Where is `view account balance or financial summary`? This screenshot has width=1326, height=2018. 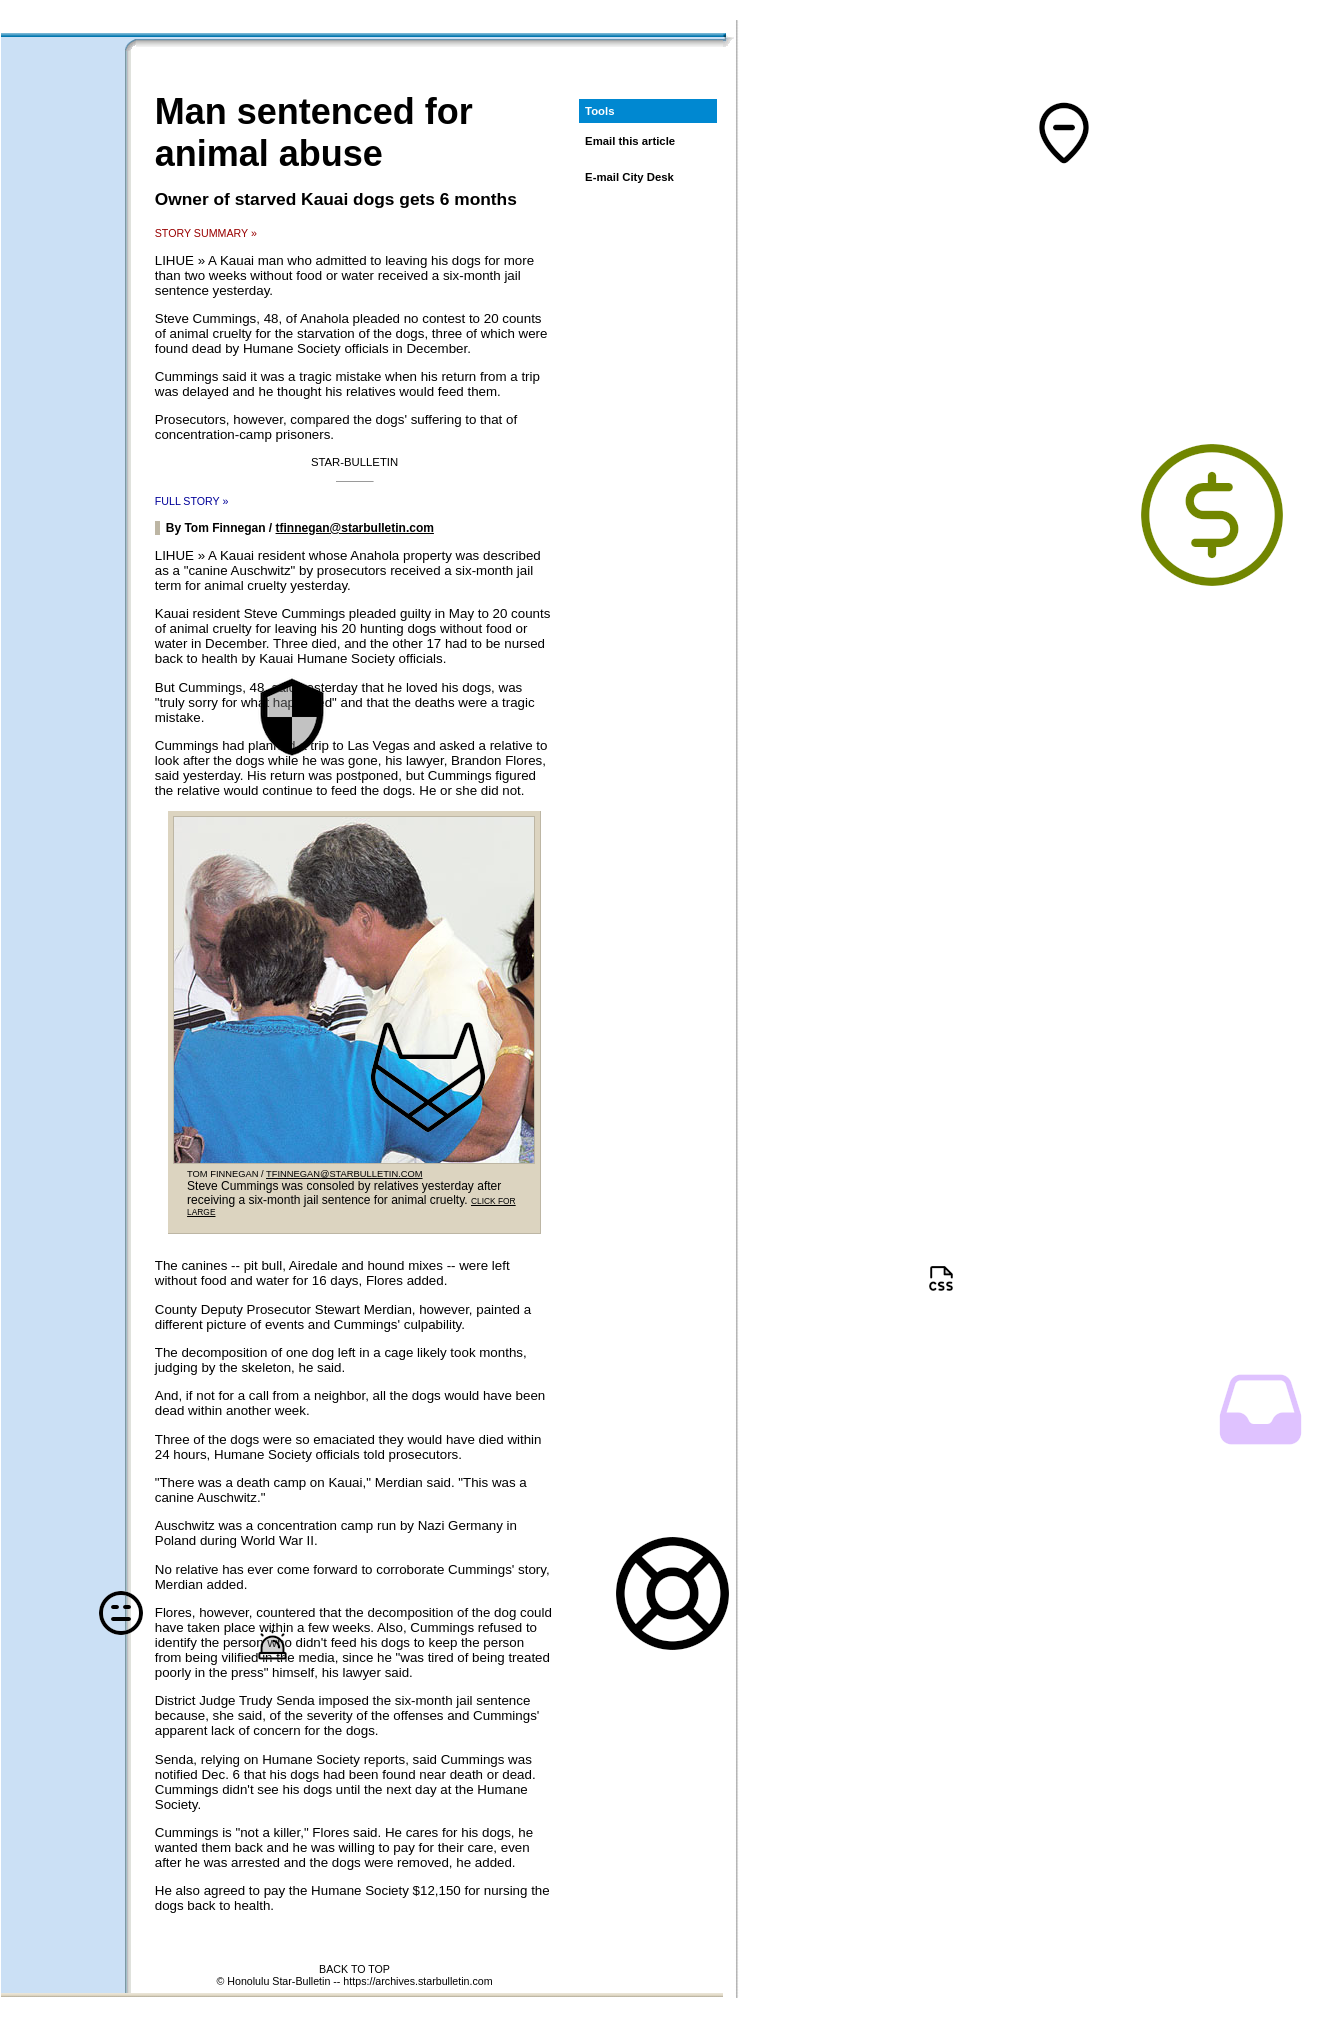
view account balance or financial summary is located at coordinates (1212, 515).